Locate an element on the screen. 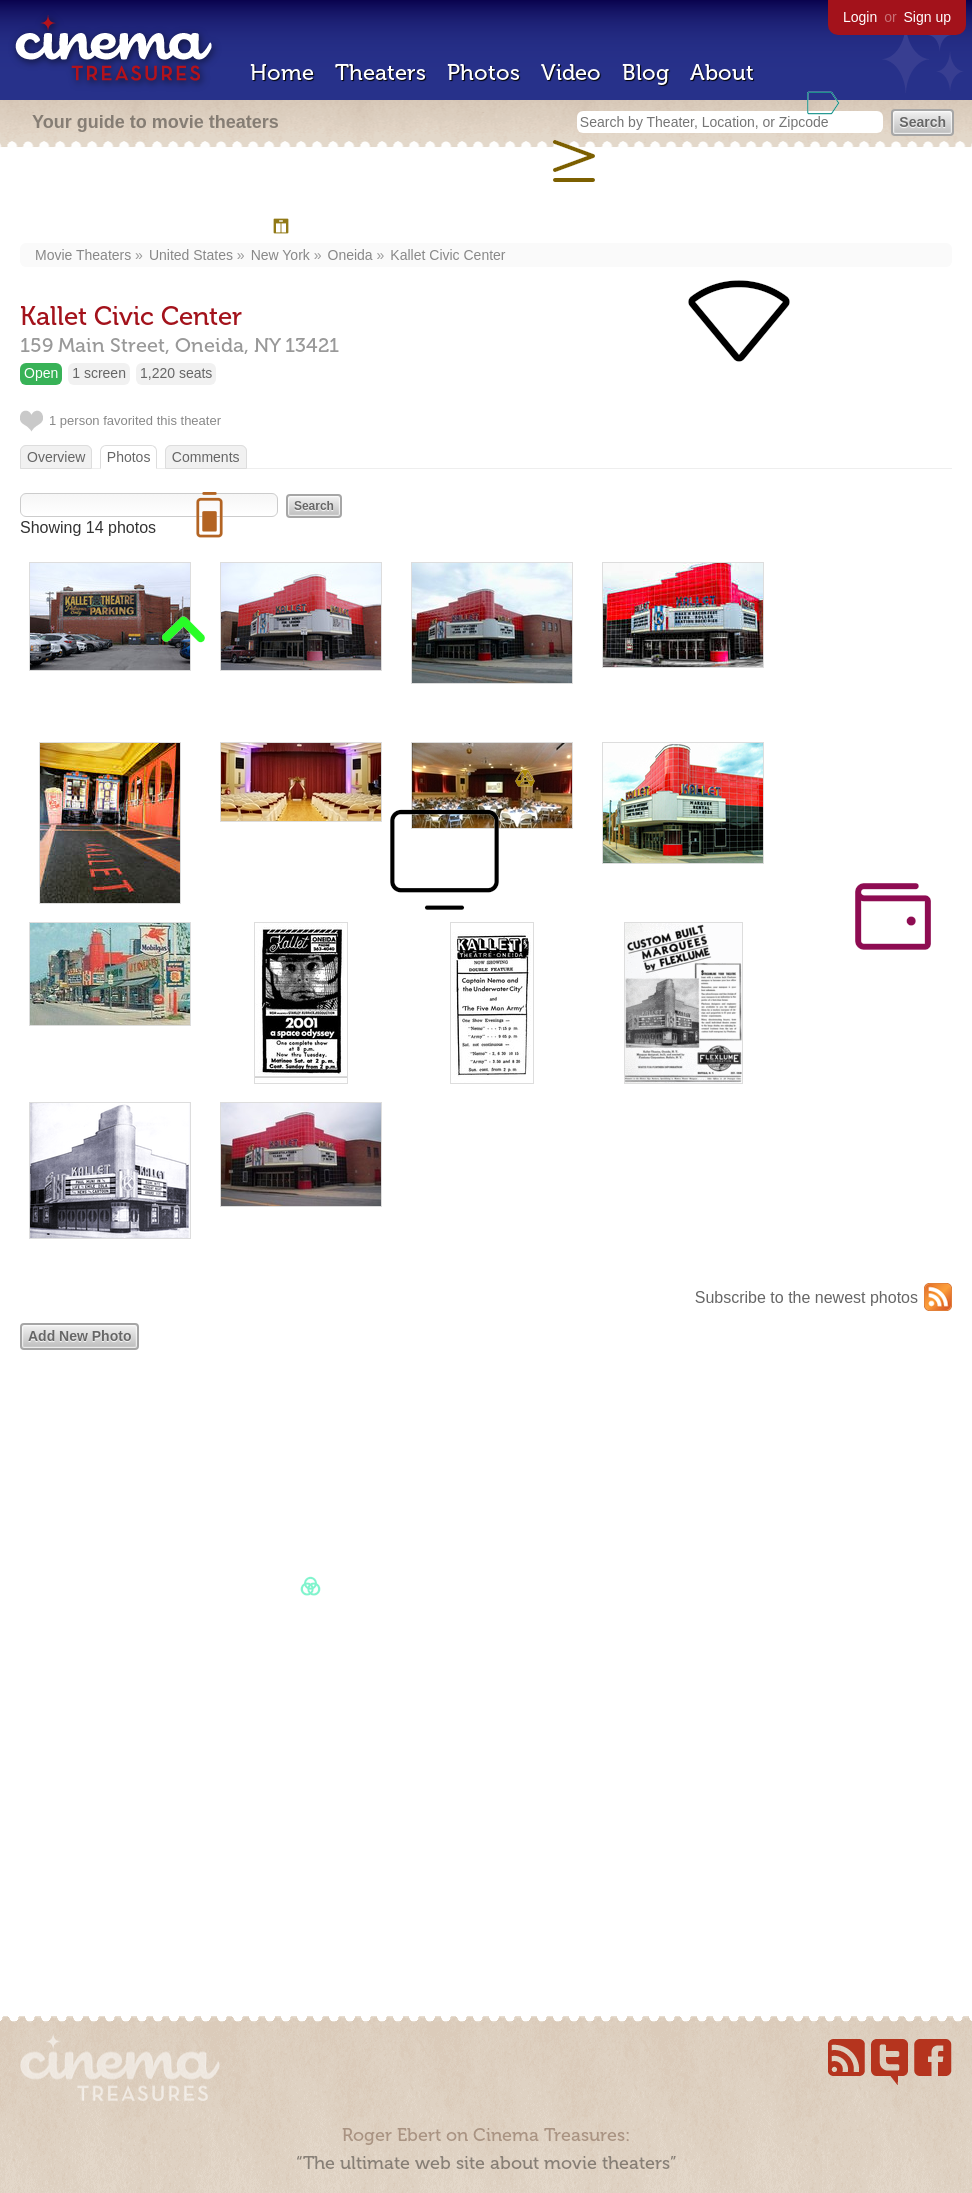 The image size is (972, 2193). indicates high battery level is located at coordinates (209, 515).